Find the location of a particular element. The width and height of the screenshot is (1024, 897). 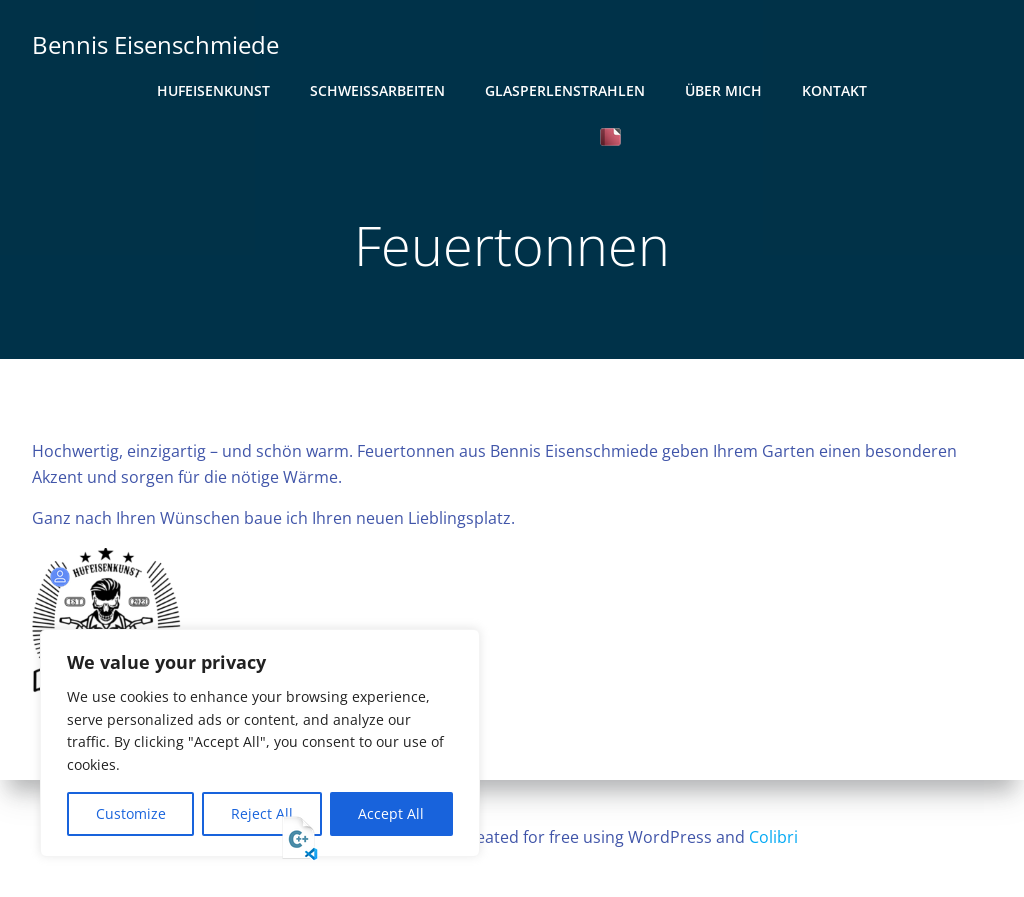

change desktop wallpaper settings is located at coordinates (610, 136).